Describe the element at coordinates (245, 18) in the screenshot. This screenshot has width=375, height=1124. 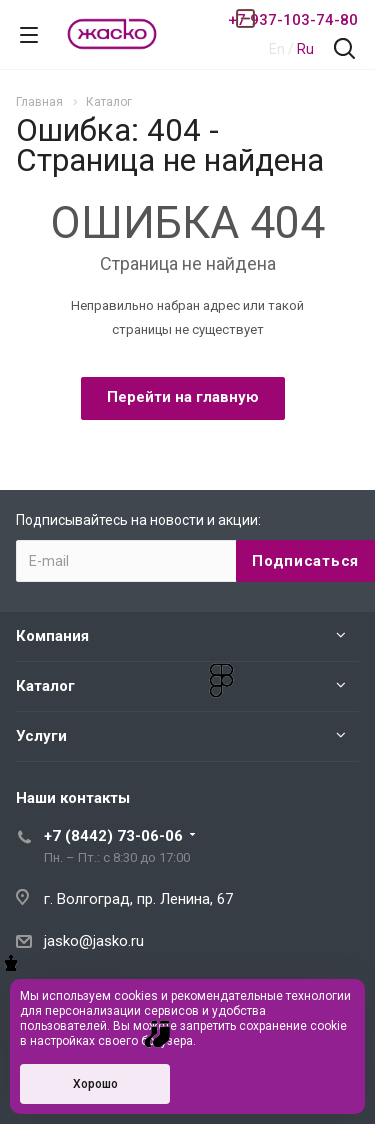
I see `collapse or minimize a section` at that location.